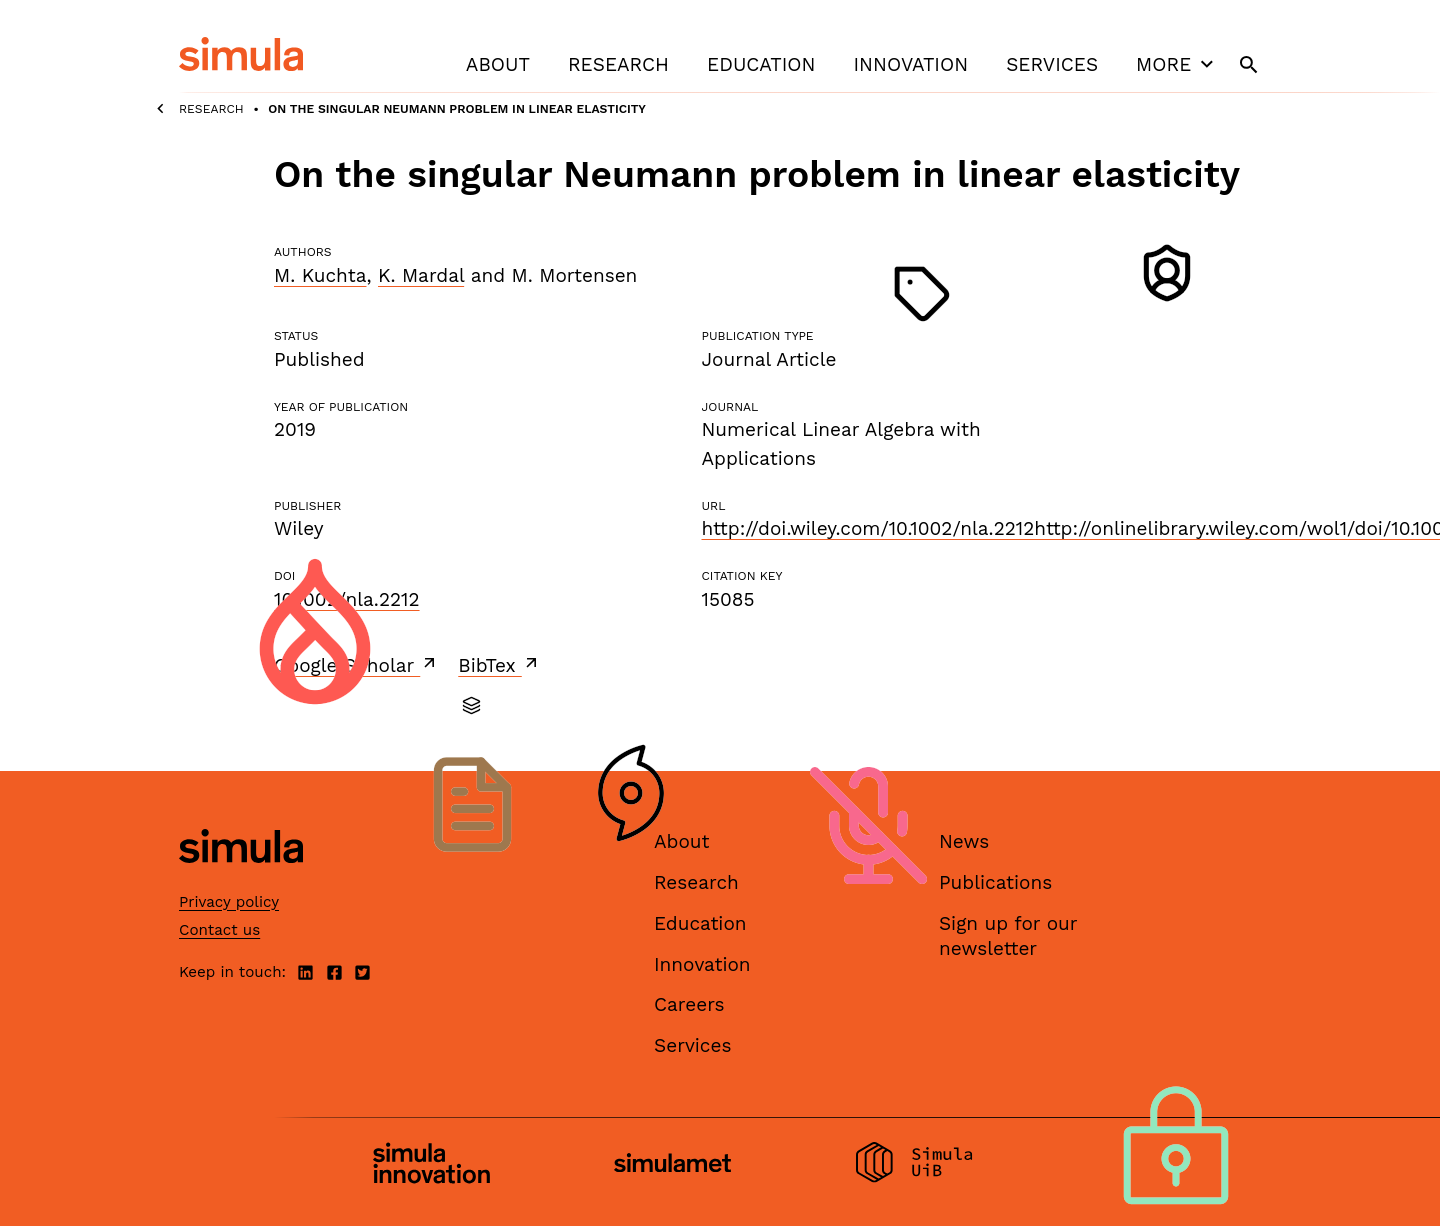 The height and width of the screenshot is (1226, 1440). What do you see at coordinates (471, 705) in the screenshot?
I see `toggle layer visibility in an editor` at bounding box center [471, 705].